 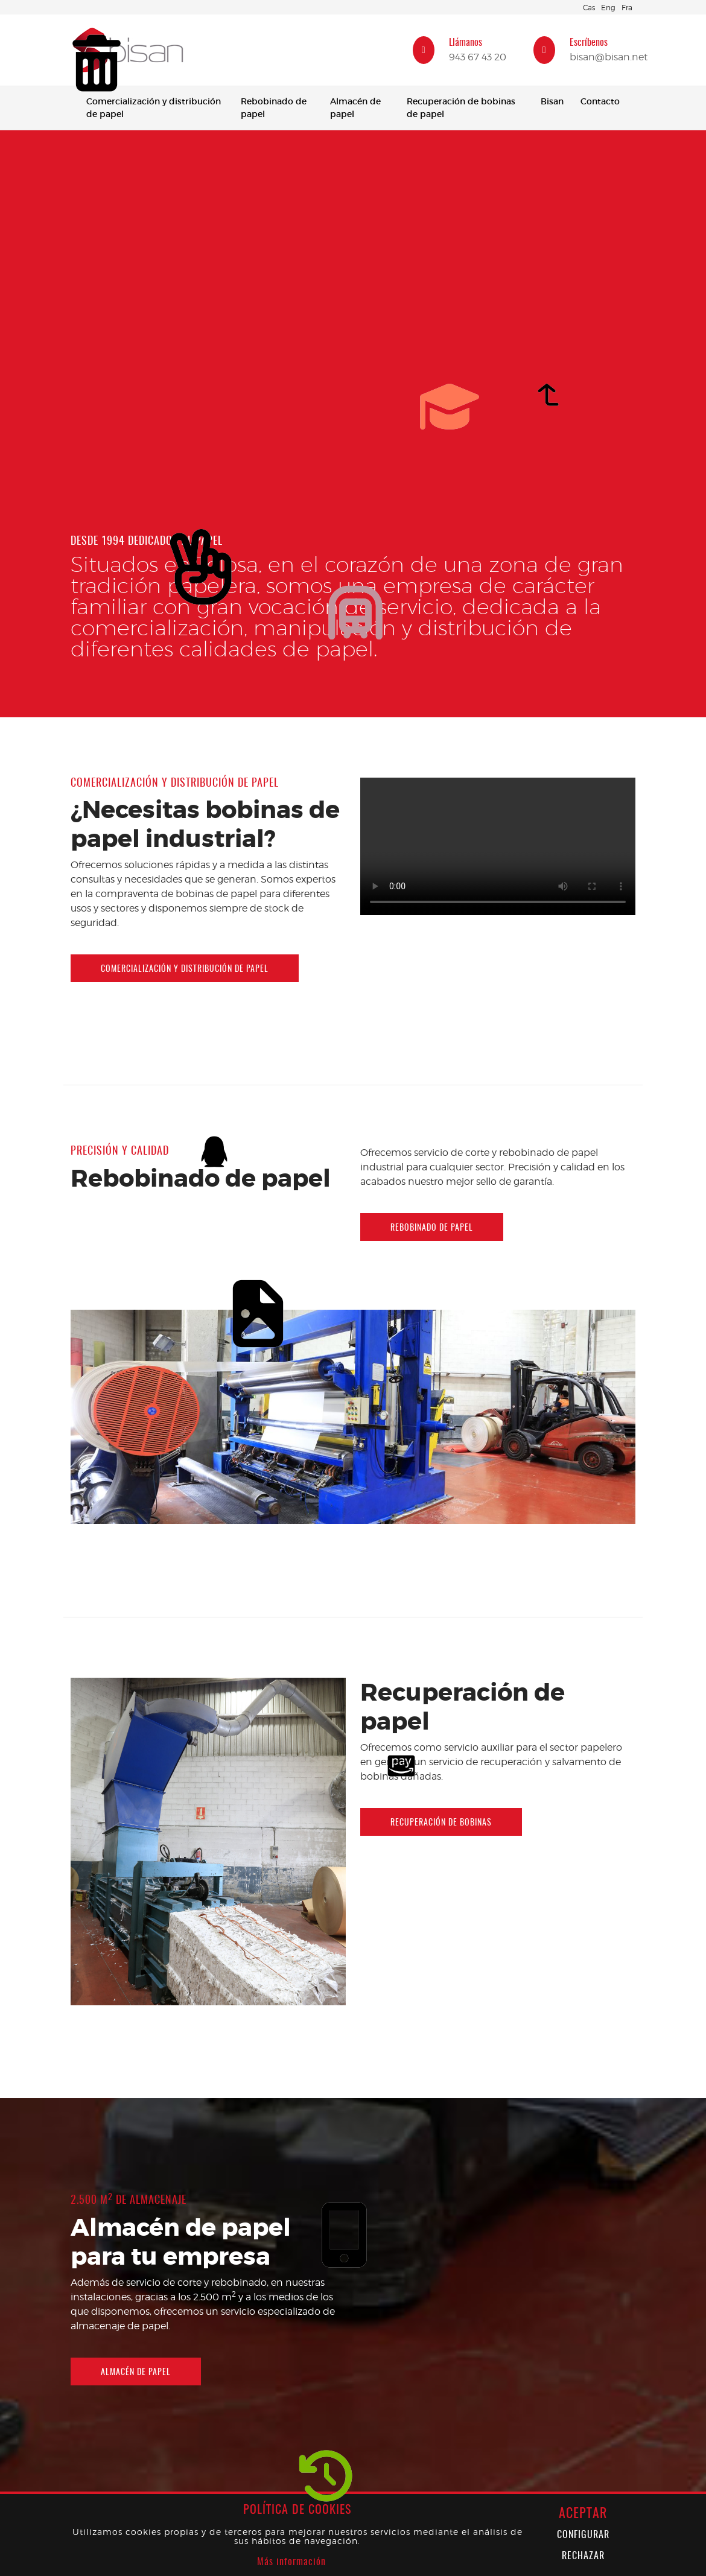 I want to click on view image file, so click(x=258, y=1313).